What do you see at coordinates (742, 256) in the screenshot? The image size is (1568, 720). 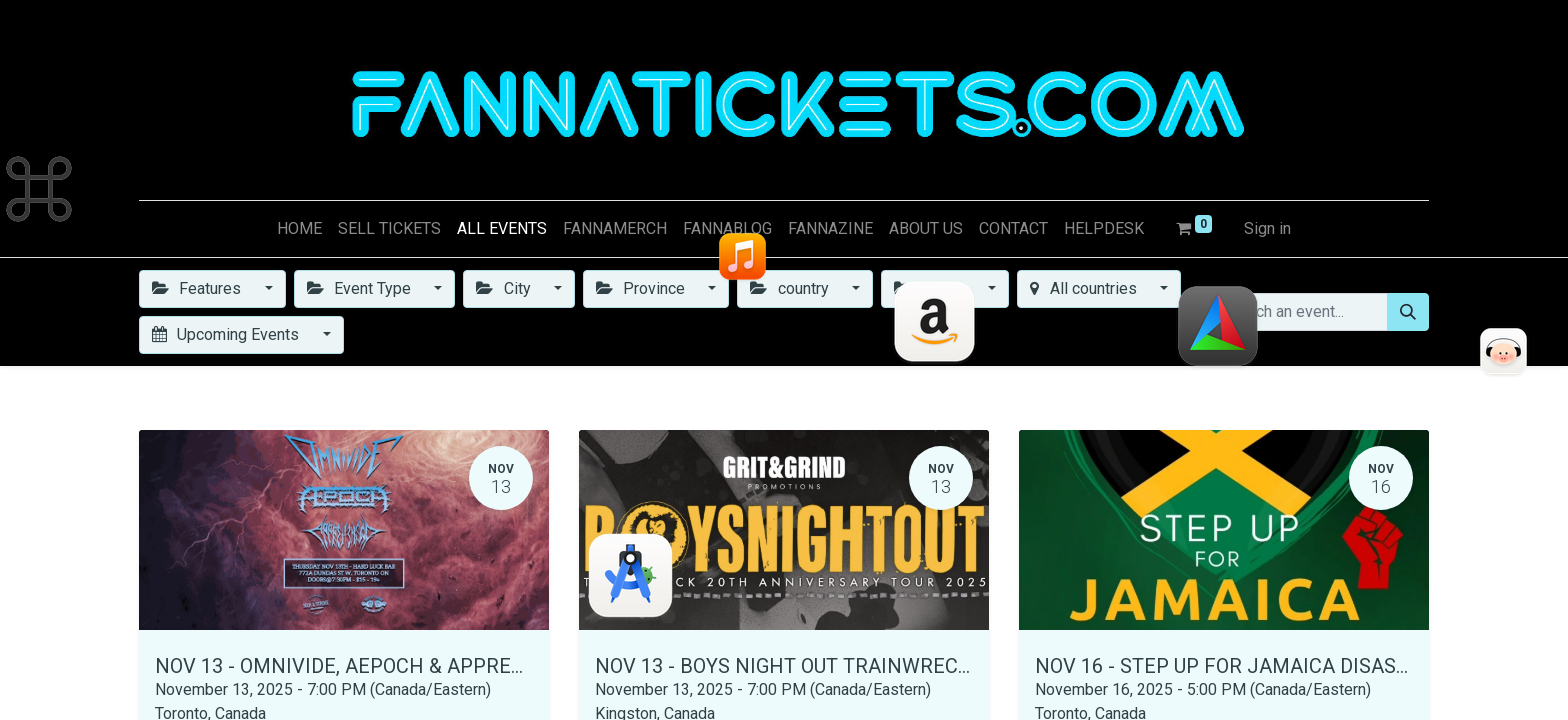 I see `open google play music app` at bounding box center [742, 256].